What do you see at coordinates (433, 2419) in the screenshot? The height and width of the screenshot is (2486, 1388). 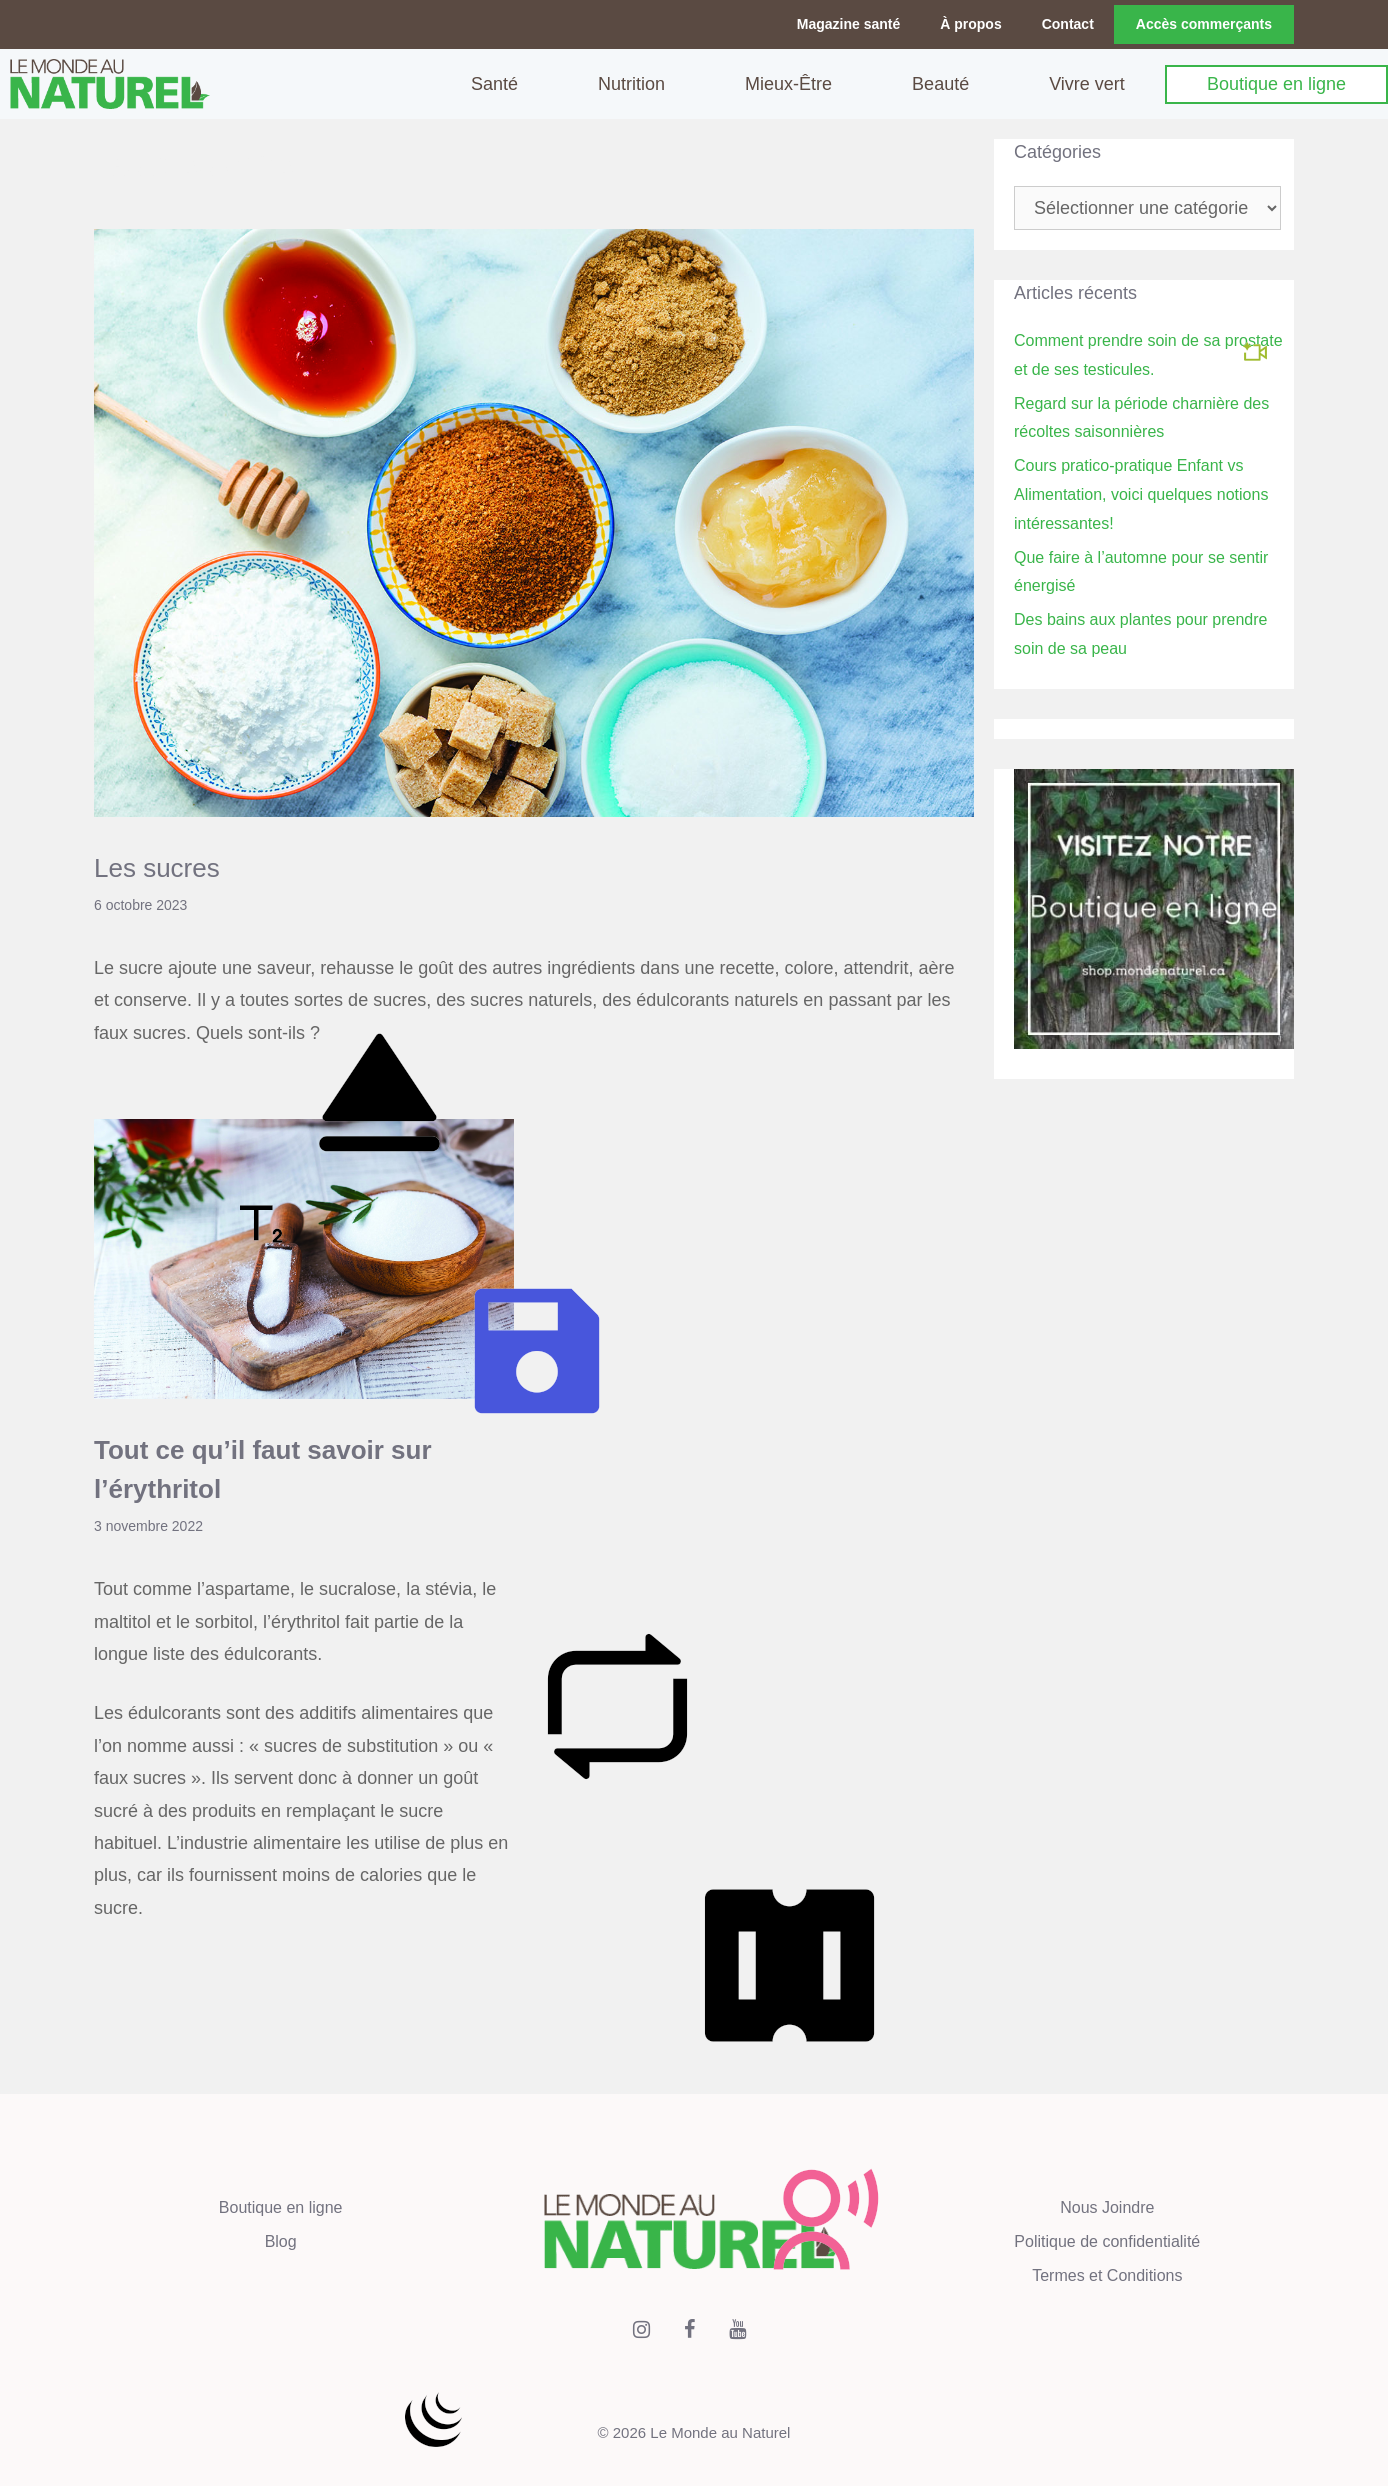 I see `jQuery JavaScript library logo` at bounding box center [433, 2419].